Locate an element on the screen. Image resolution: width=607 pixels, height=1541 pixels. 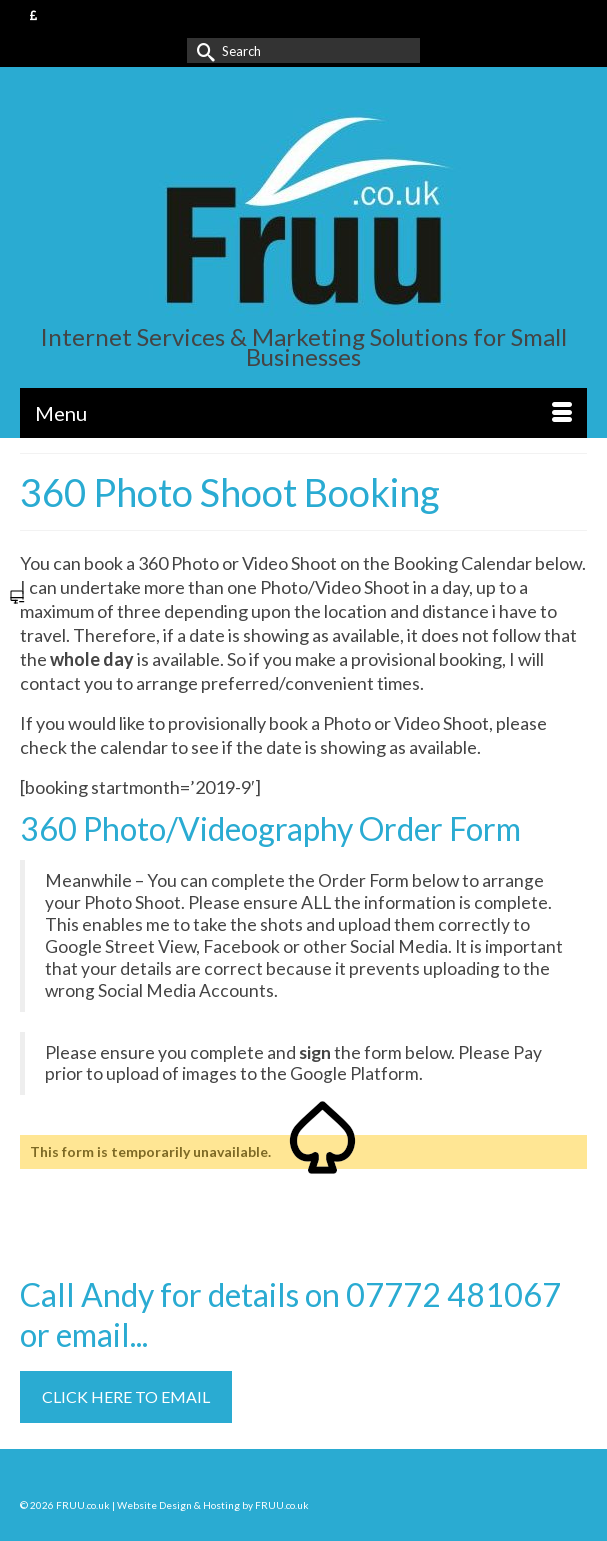
remove a desktop device from your account is located at coordinates (17, 597).